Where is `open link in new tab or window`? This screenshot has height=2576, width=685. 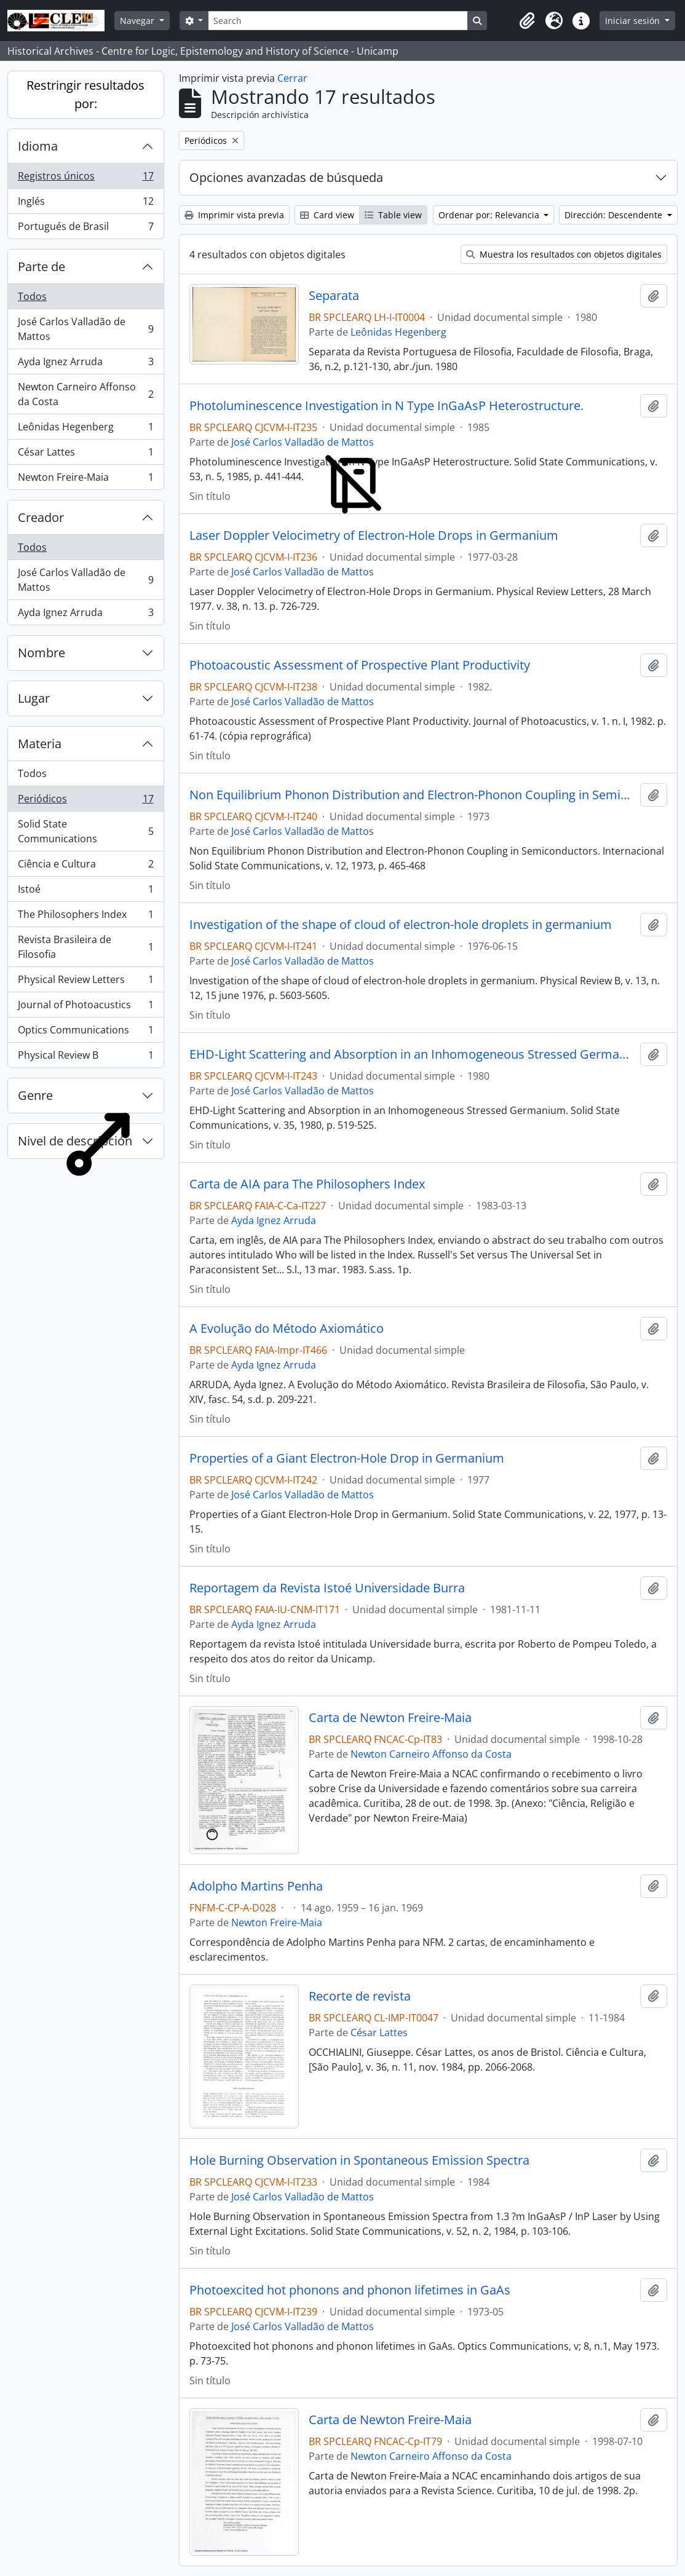
open link in new tab or window is located at coordinates (100, 1142).